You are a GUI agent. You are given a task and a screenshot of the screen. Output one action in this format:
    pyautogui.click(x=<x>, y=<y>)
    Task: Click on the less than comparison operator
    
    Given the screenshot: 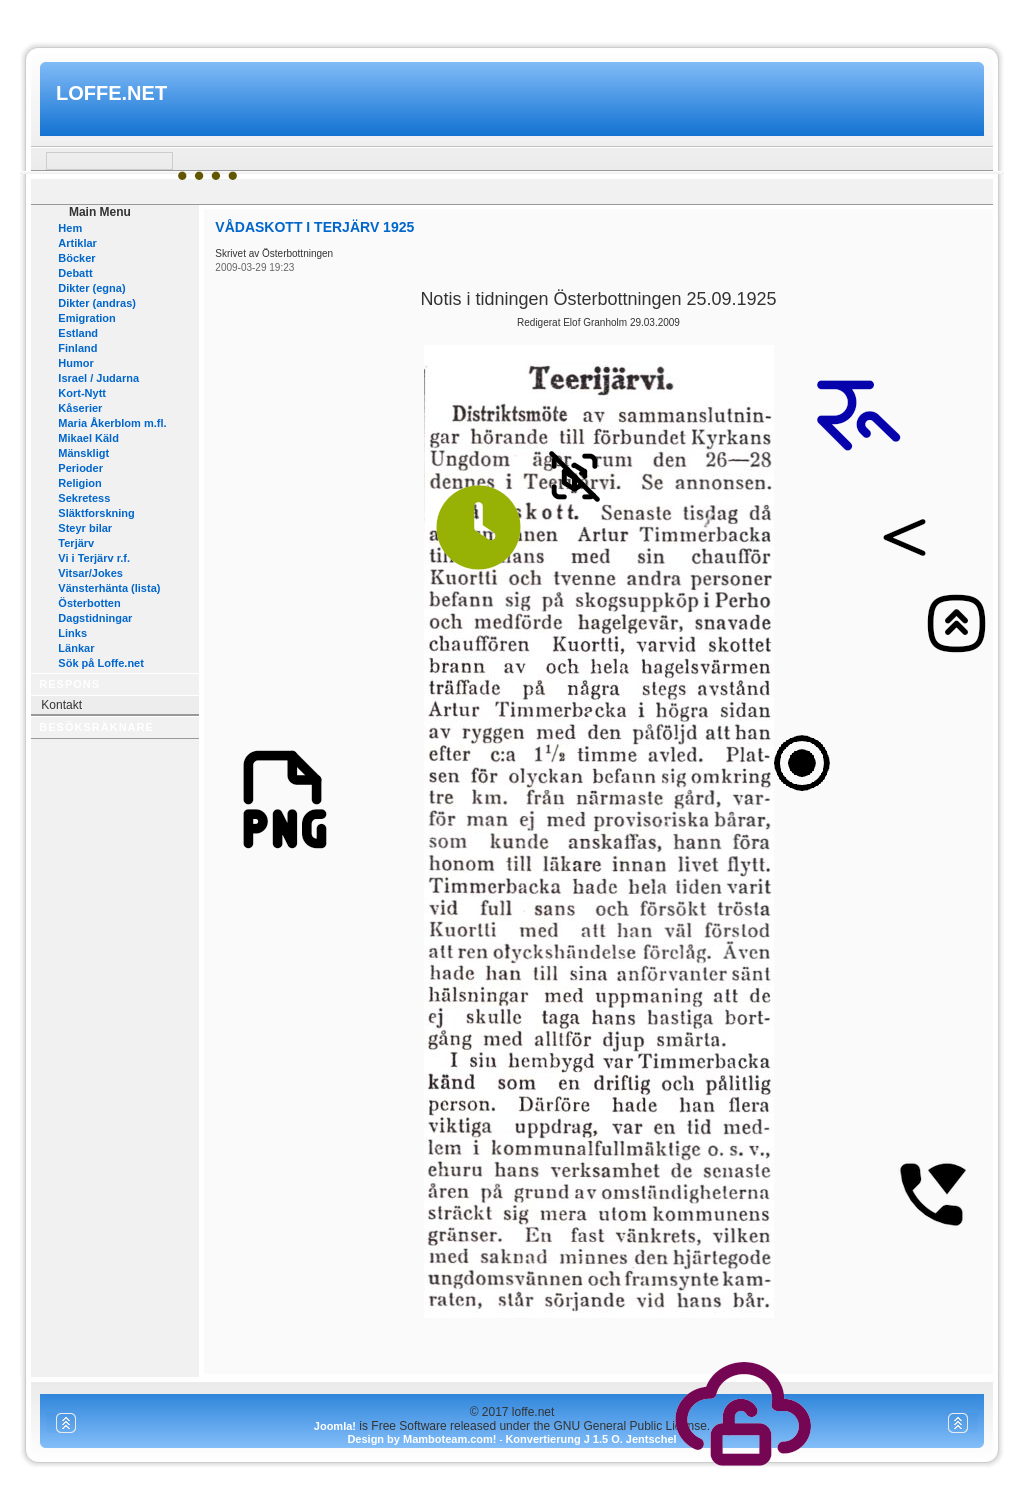 What is the action you would take?
    pyautogui.click(x=904, y=537)
    